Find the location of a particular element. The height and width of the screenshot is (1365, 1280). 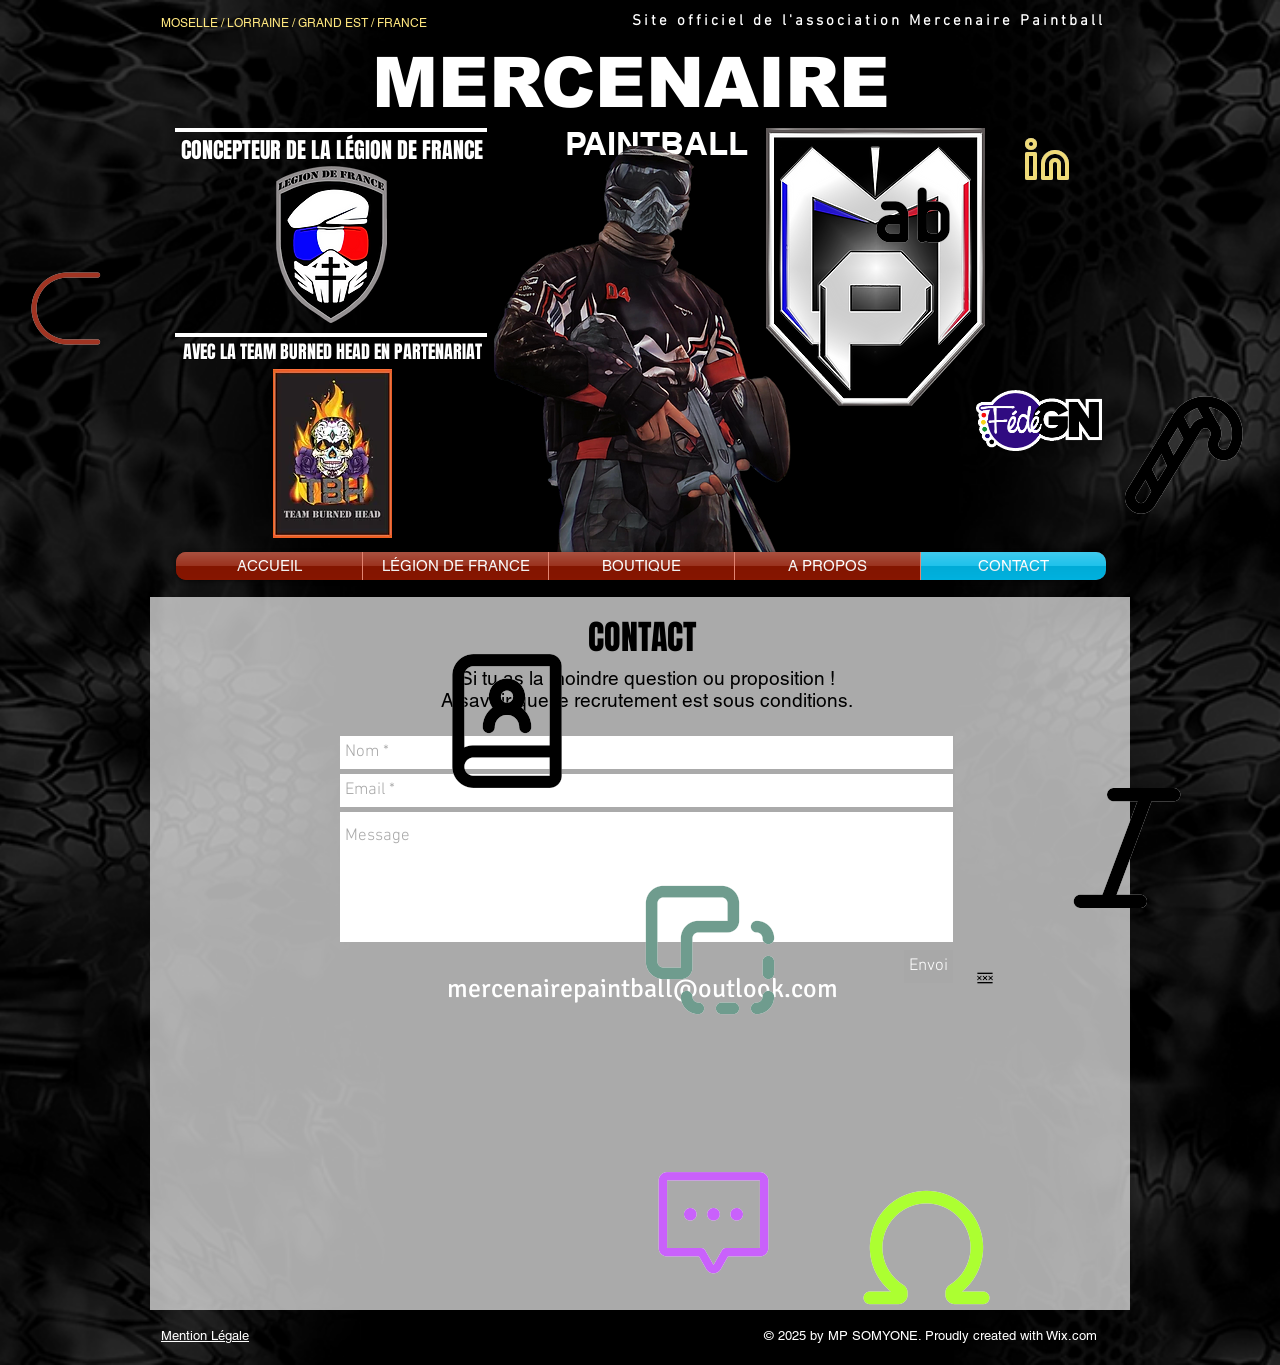

subtract or remove a selected shape is located at coordinates (710, 950).